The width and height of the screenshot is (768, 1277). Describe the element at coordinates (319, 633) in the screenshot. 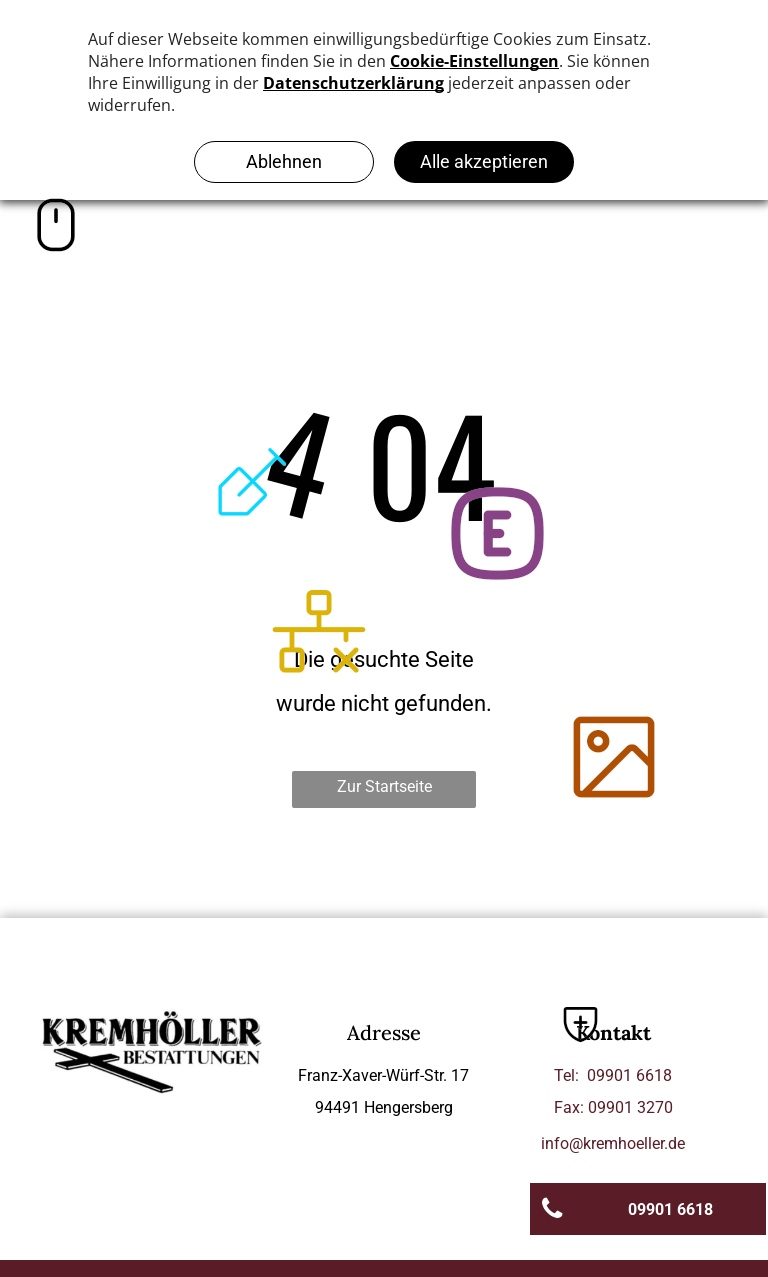

I see `network connection unavailable or disconnected` at that location.